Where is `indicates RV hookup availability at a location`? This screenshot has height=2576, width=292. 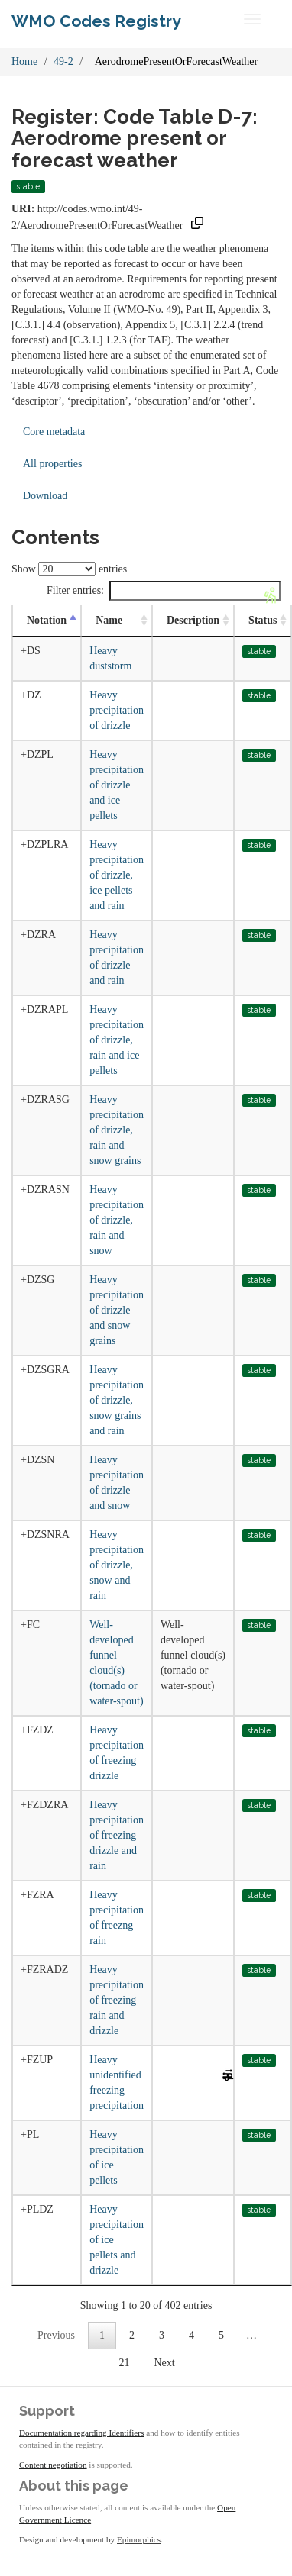
indicates RV hookup availability at a location is located at coordinates (227, 2075).